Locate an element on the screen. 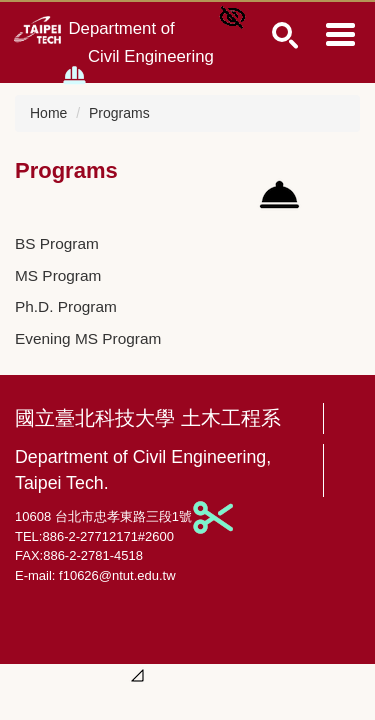 The height and width of the screenshot is (720, 375). cut selected content is located at coordinates (212, 517).